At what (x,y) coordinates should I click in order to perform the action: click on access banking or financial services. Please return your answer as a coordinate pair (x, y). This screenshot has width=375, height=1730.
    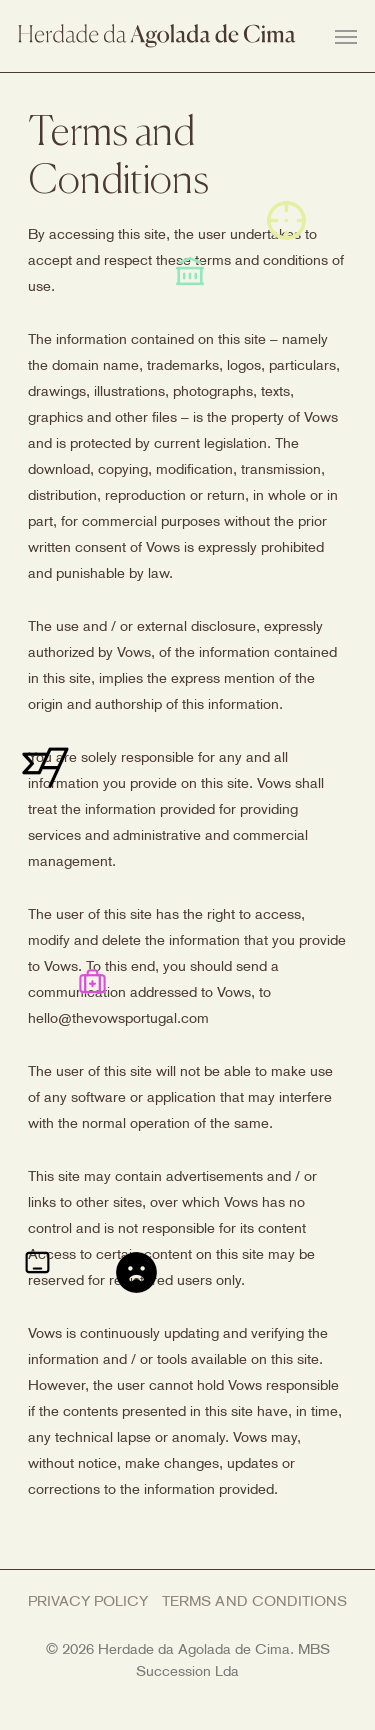
    Looking at the image, I should click on (190, 271).